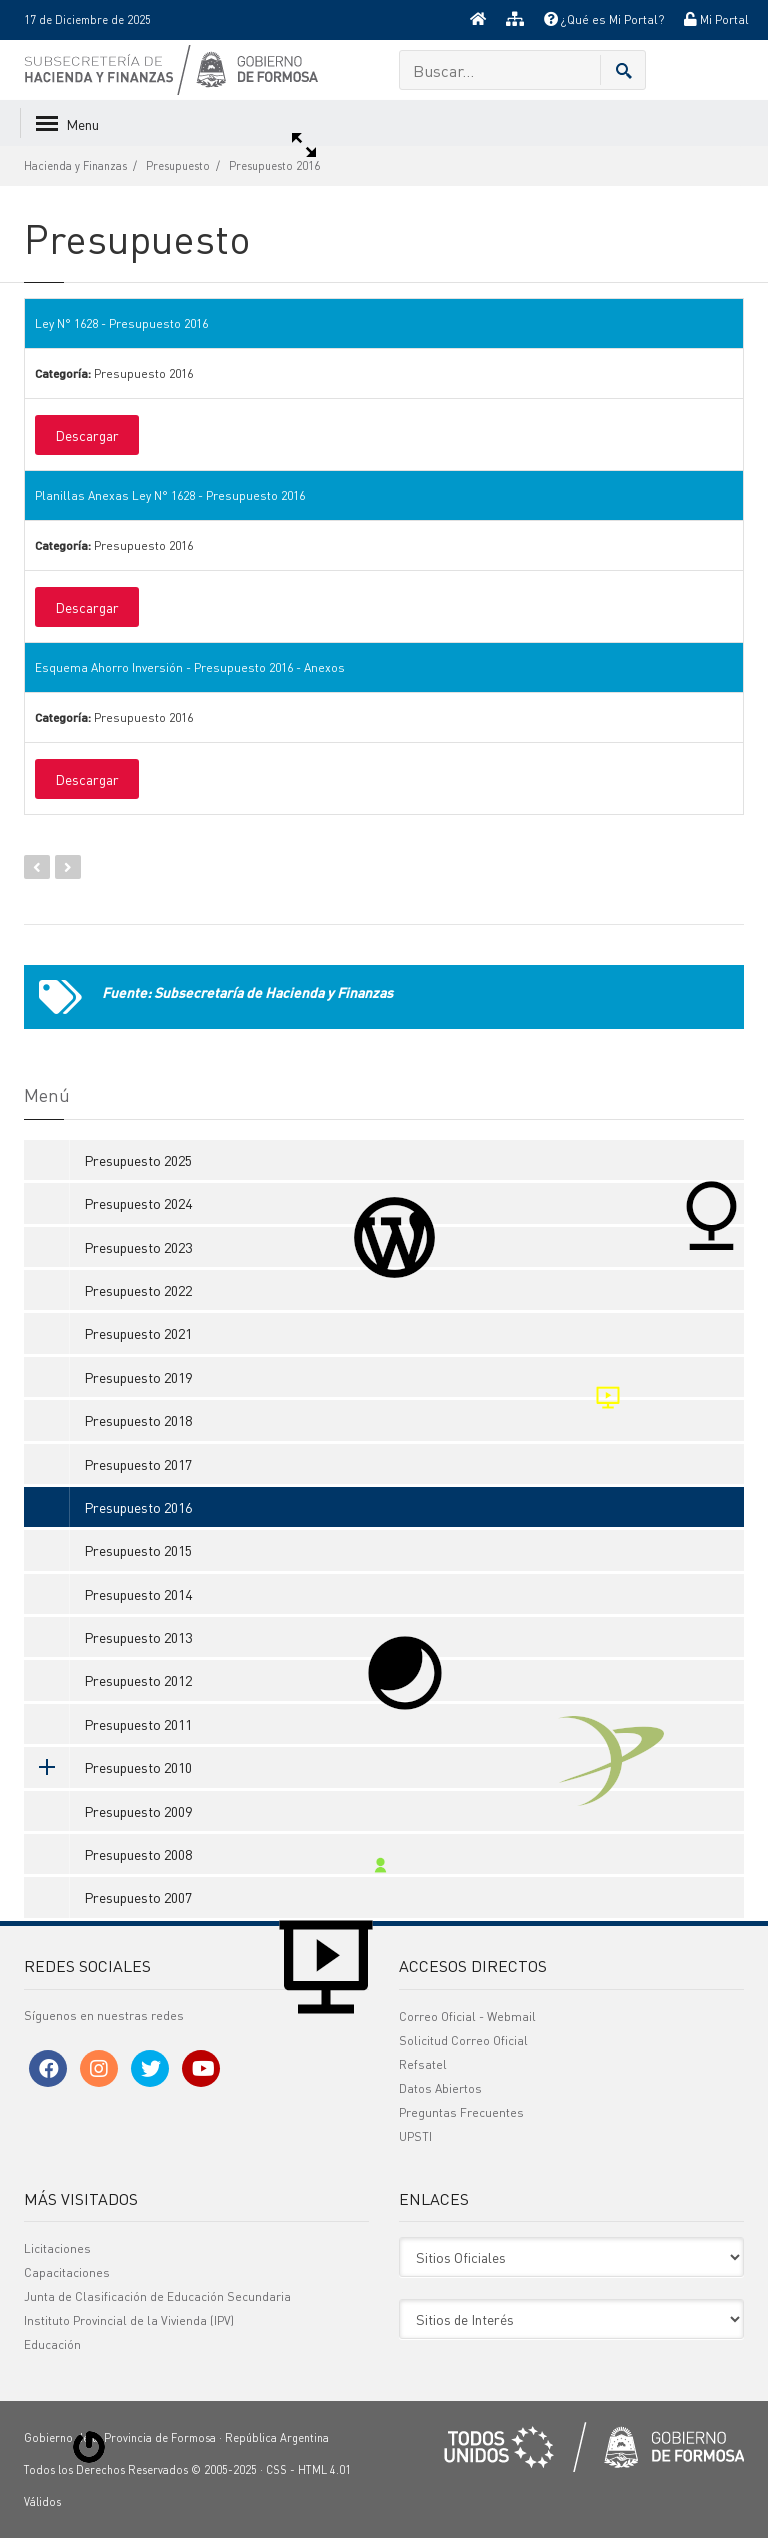 This screenshot has width=768, height=2538. What do you see at coordinates (611, 1761) in the screenshot?
I see `visit The Planetary Society website` at bounding box center [611, 1761].